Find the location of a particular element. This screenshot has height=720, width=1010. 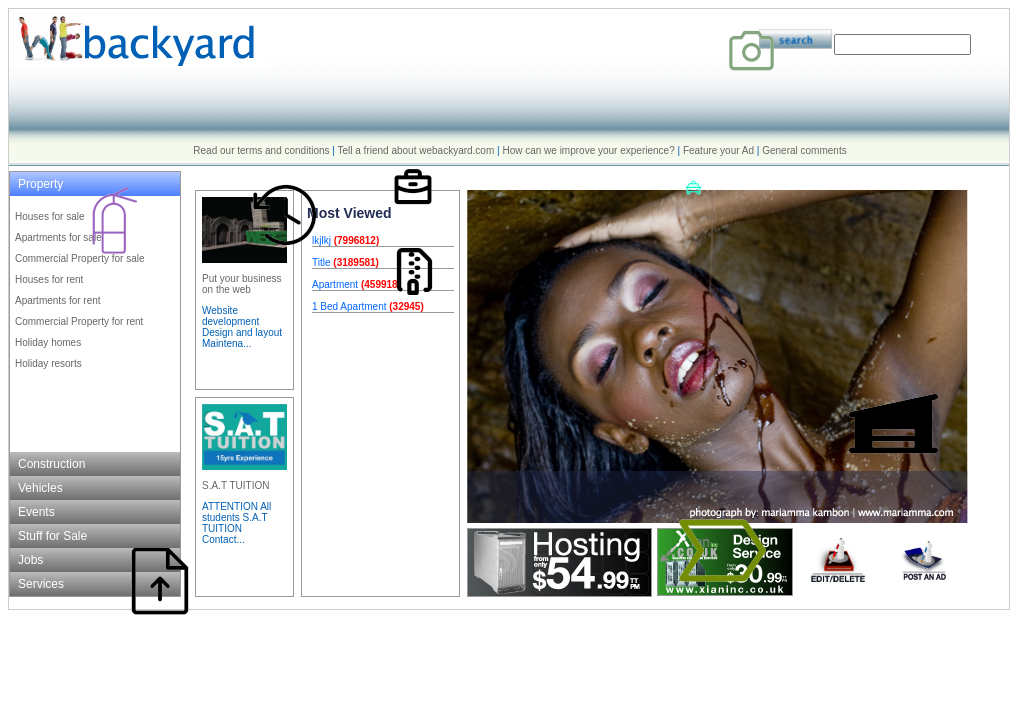

take a photo is located at coordinates (751, 51).